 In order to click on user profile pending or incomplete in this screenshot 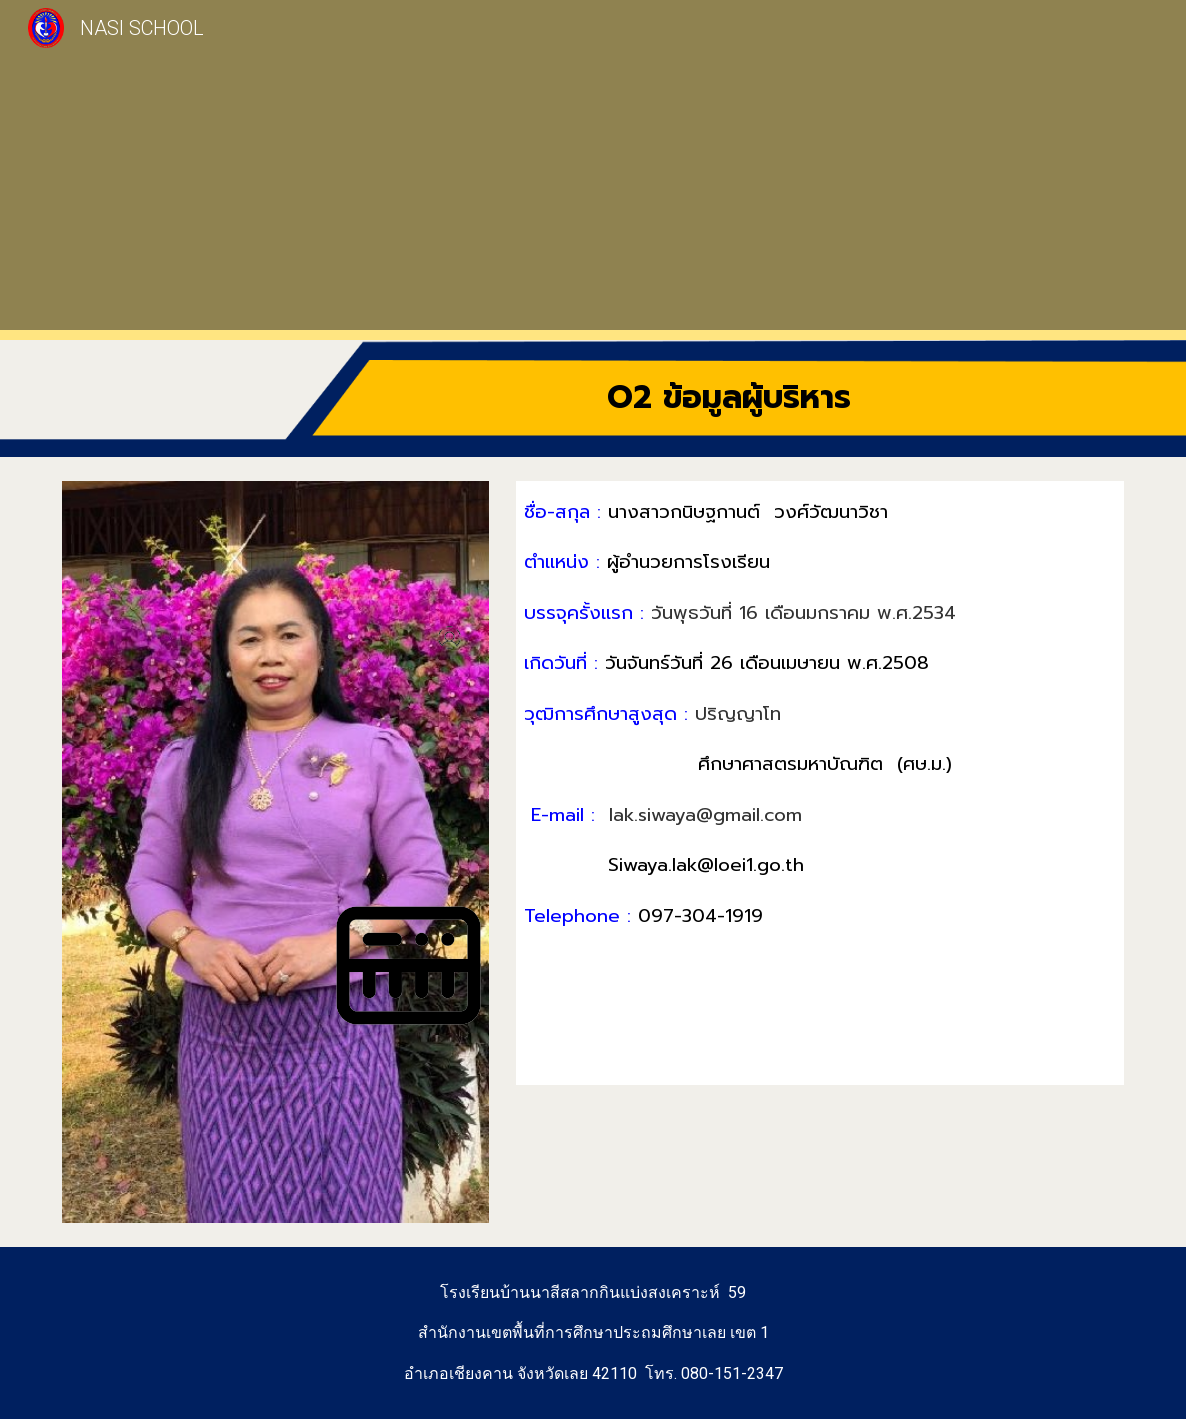, I will do `click(449, 637)`.